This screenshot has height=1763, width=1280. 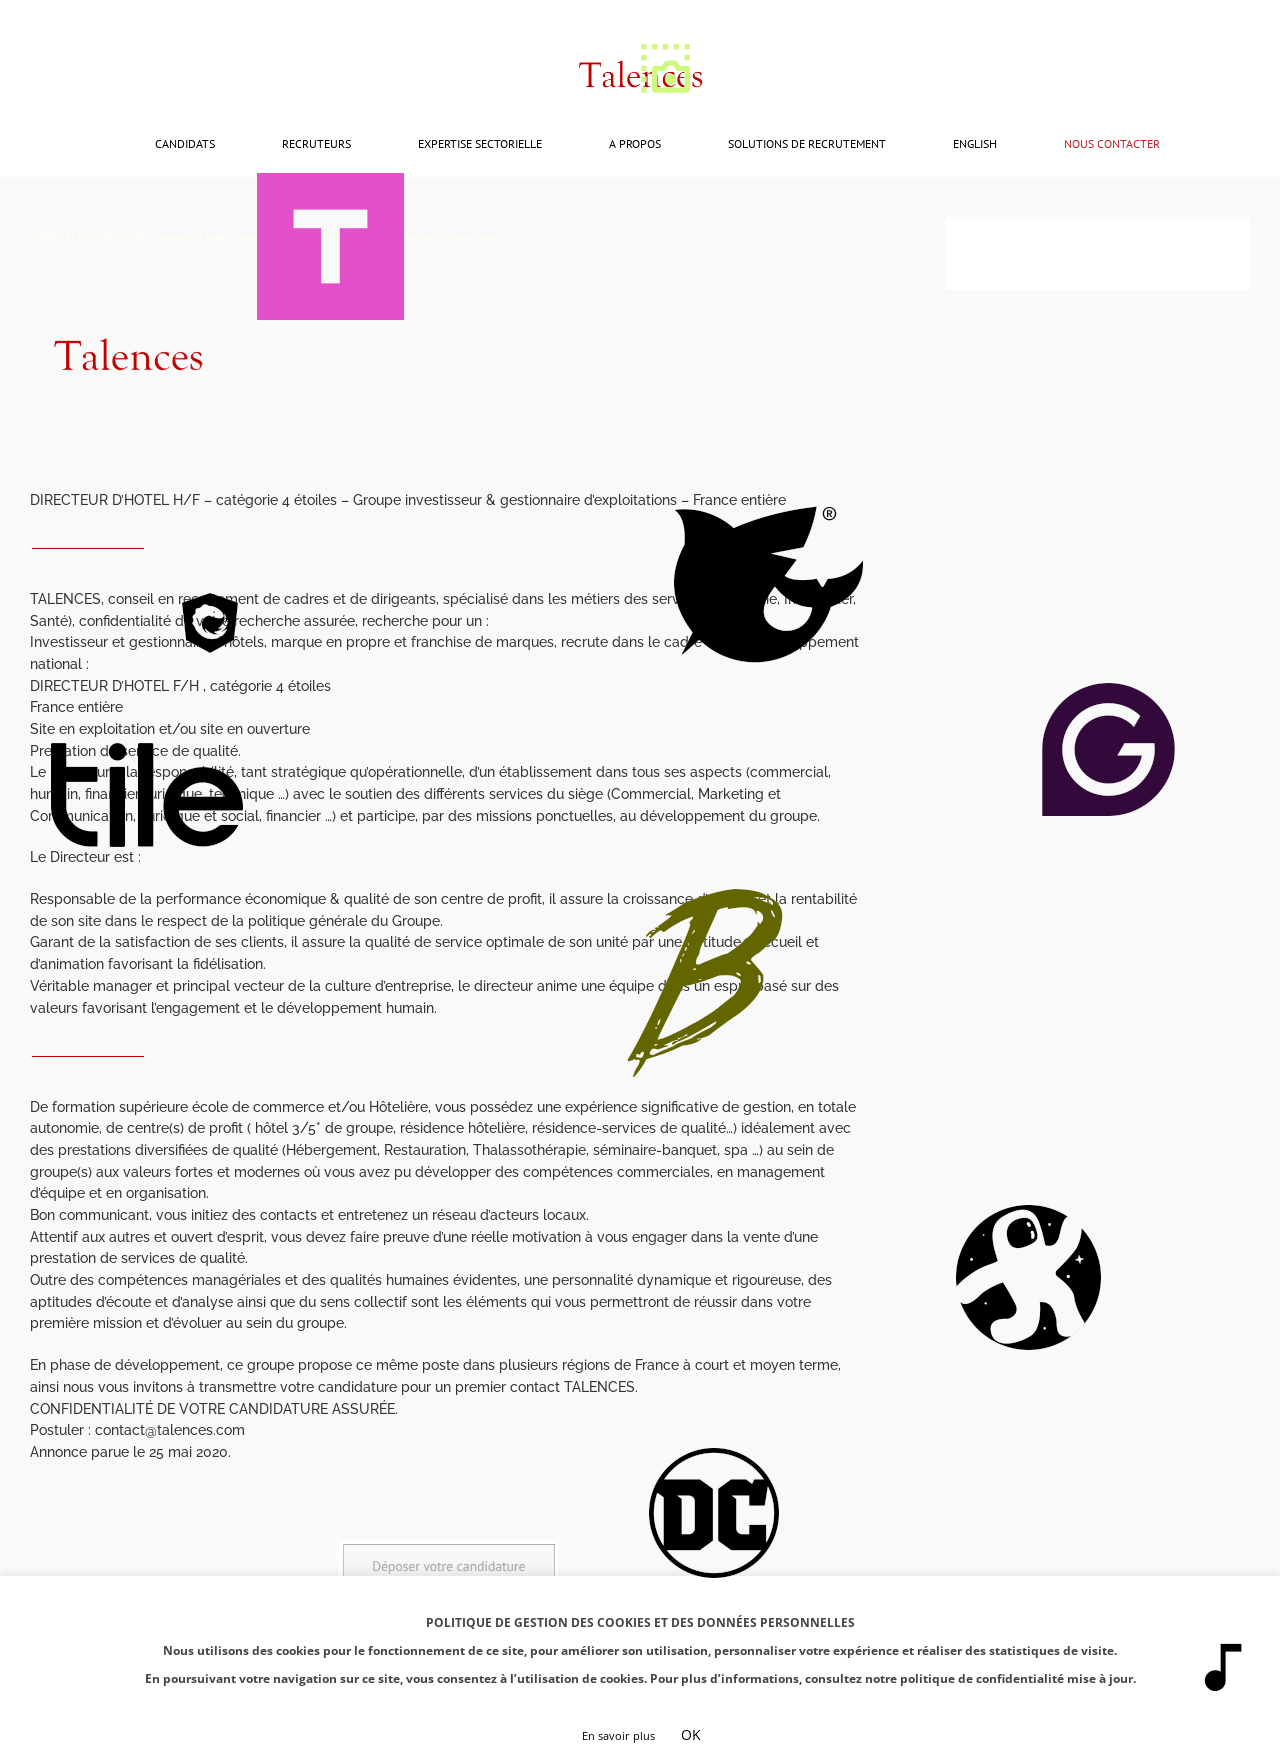 I want to click on open telegraph publishing platform, so click(x=330, y=246).